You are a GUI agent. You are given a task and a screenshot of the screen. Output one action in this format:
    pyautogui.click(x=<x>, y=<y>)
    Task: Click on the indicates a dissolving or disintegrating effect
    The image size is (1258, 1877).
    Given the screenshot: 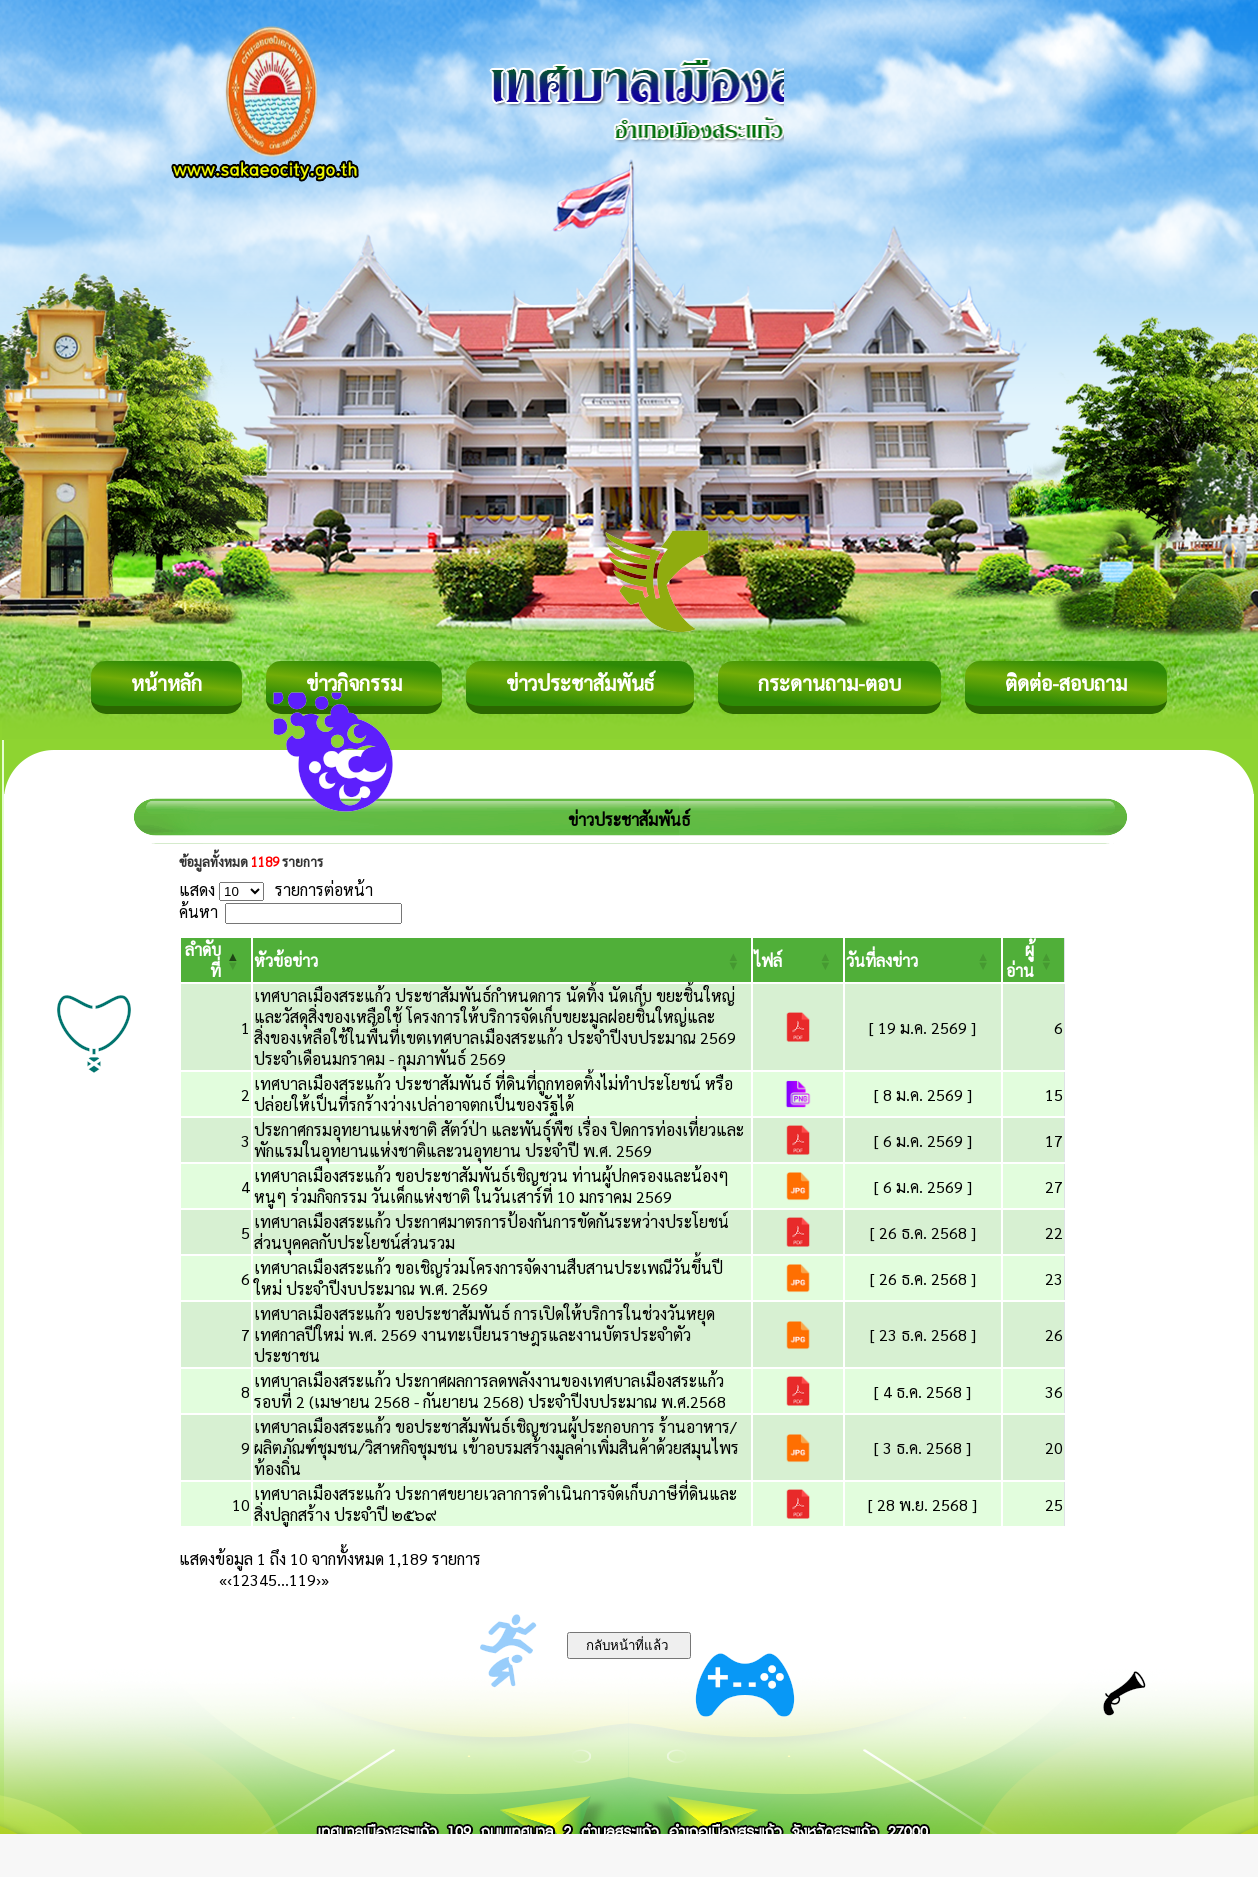 What is the action you would take?
    pyautogui.click(x=333, y=752)
    